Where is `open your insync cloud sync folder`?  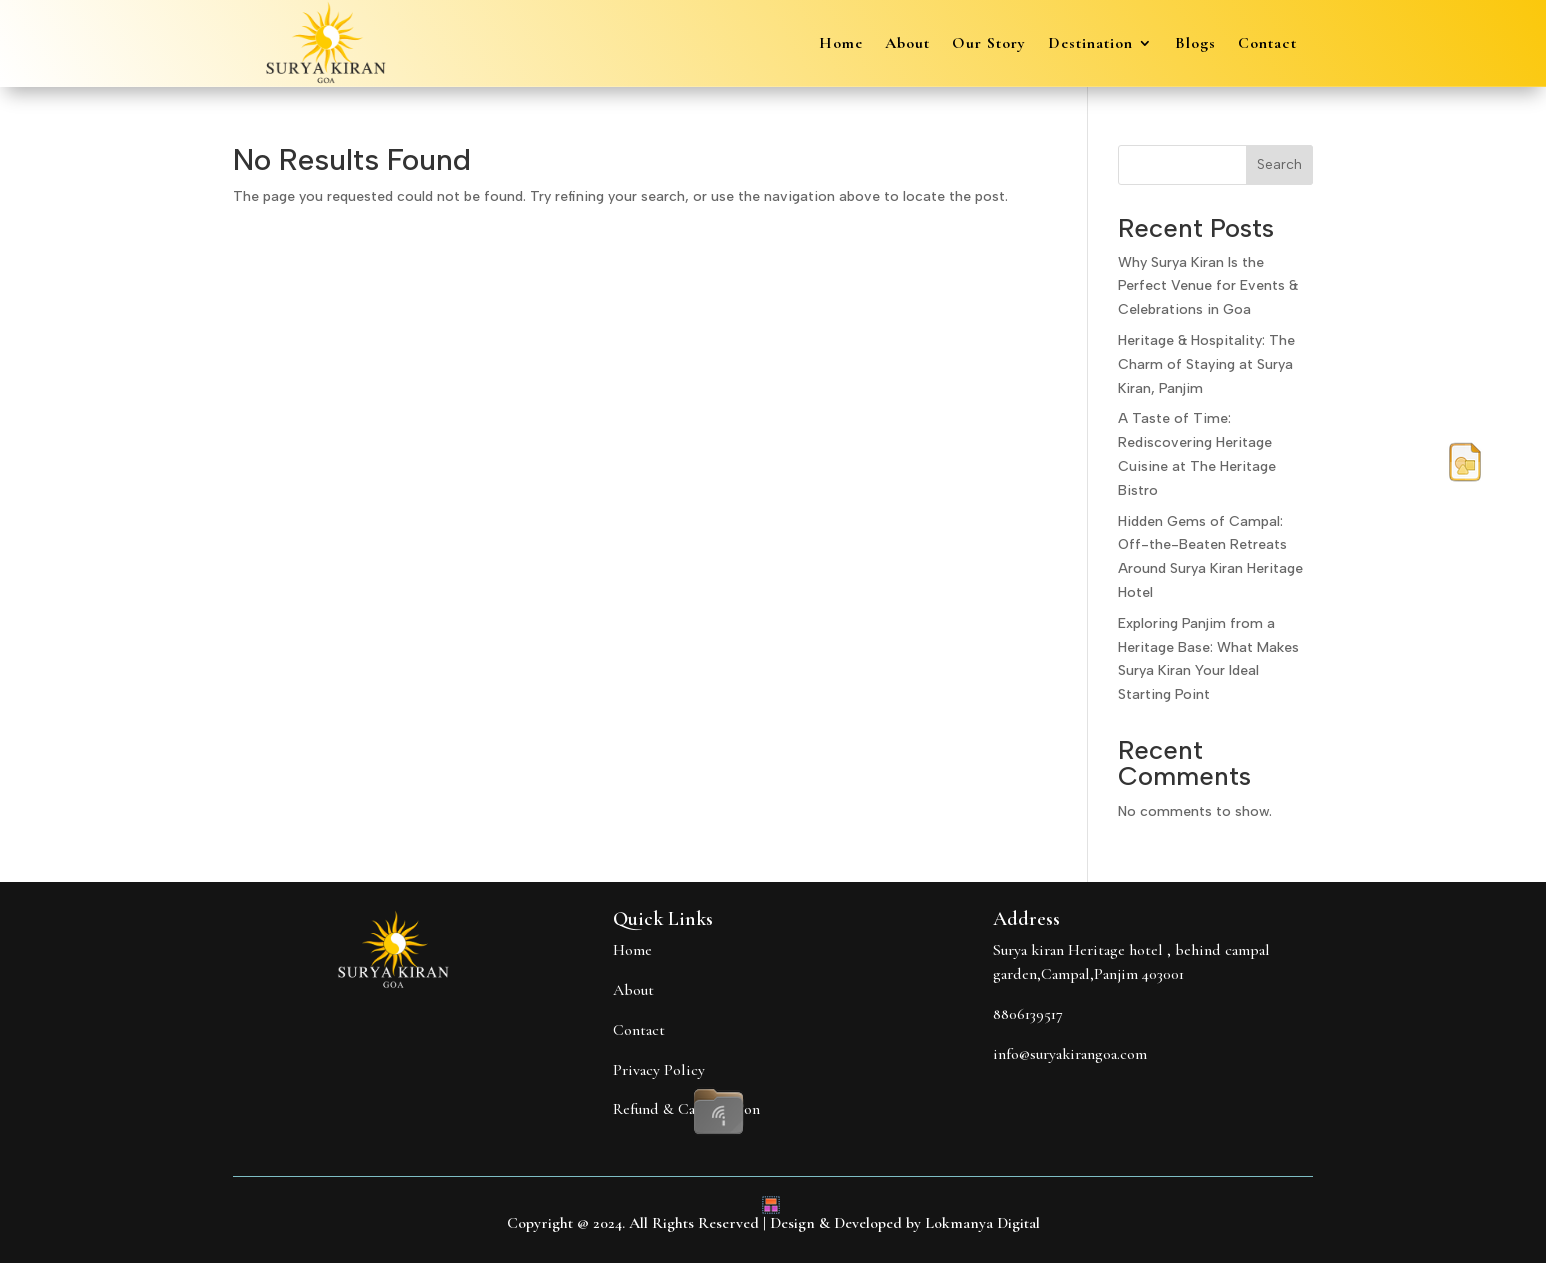 open your insync cloud sync folder is located at coordinates (718, 1111).